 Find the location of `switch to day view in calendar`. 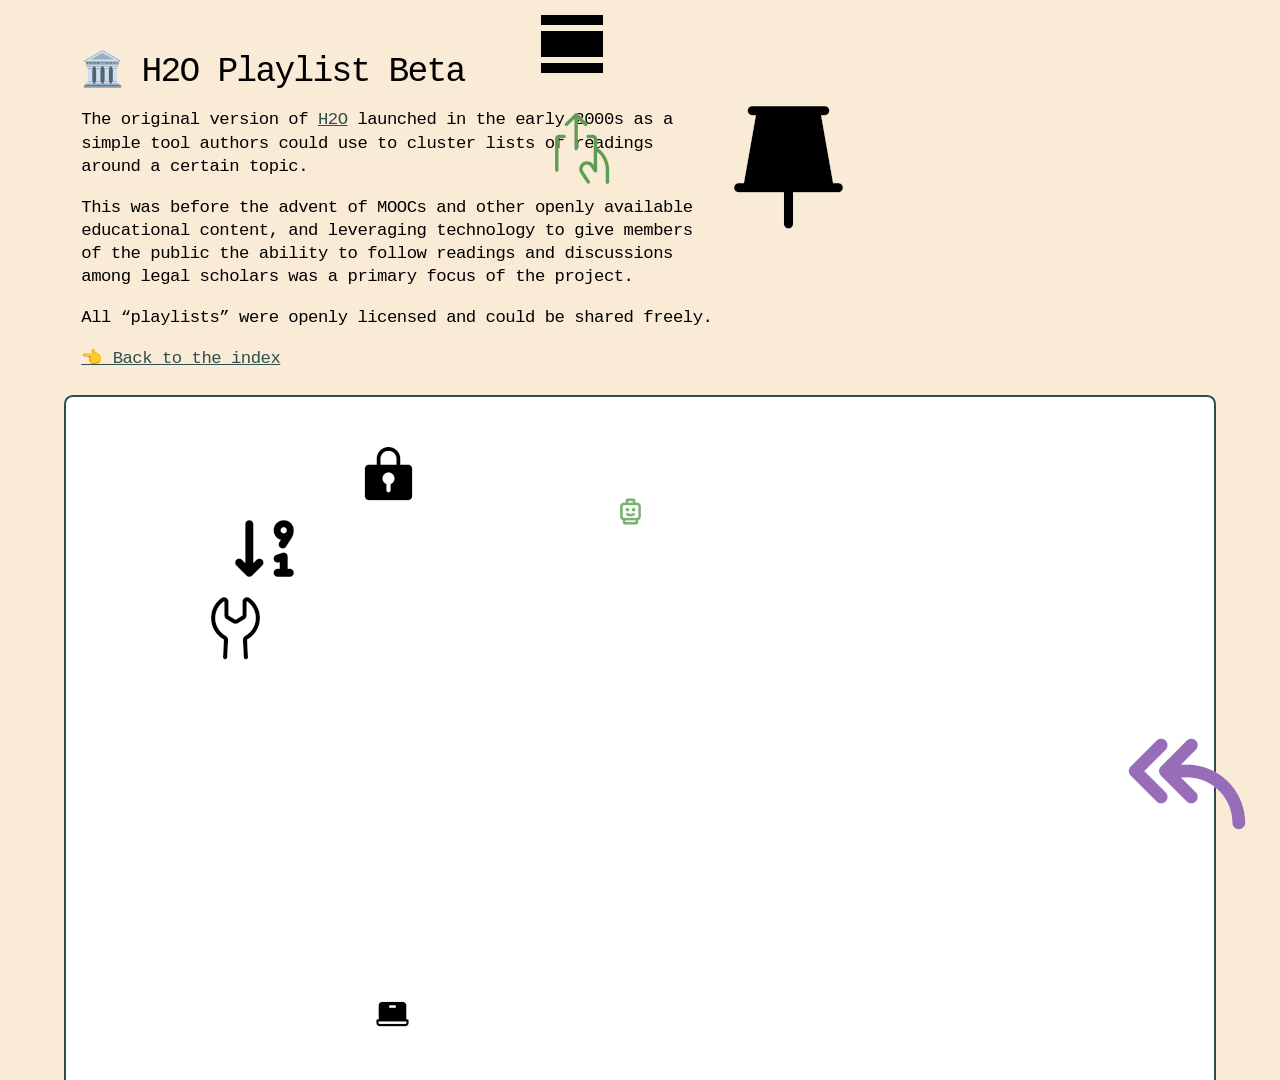

switch to day view in calendar is located at coordinates (574, 44).